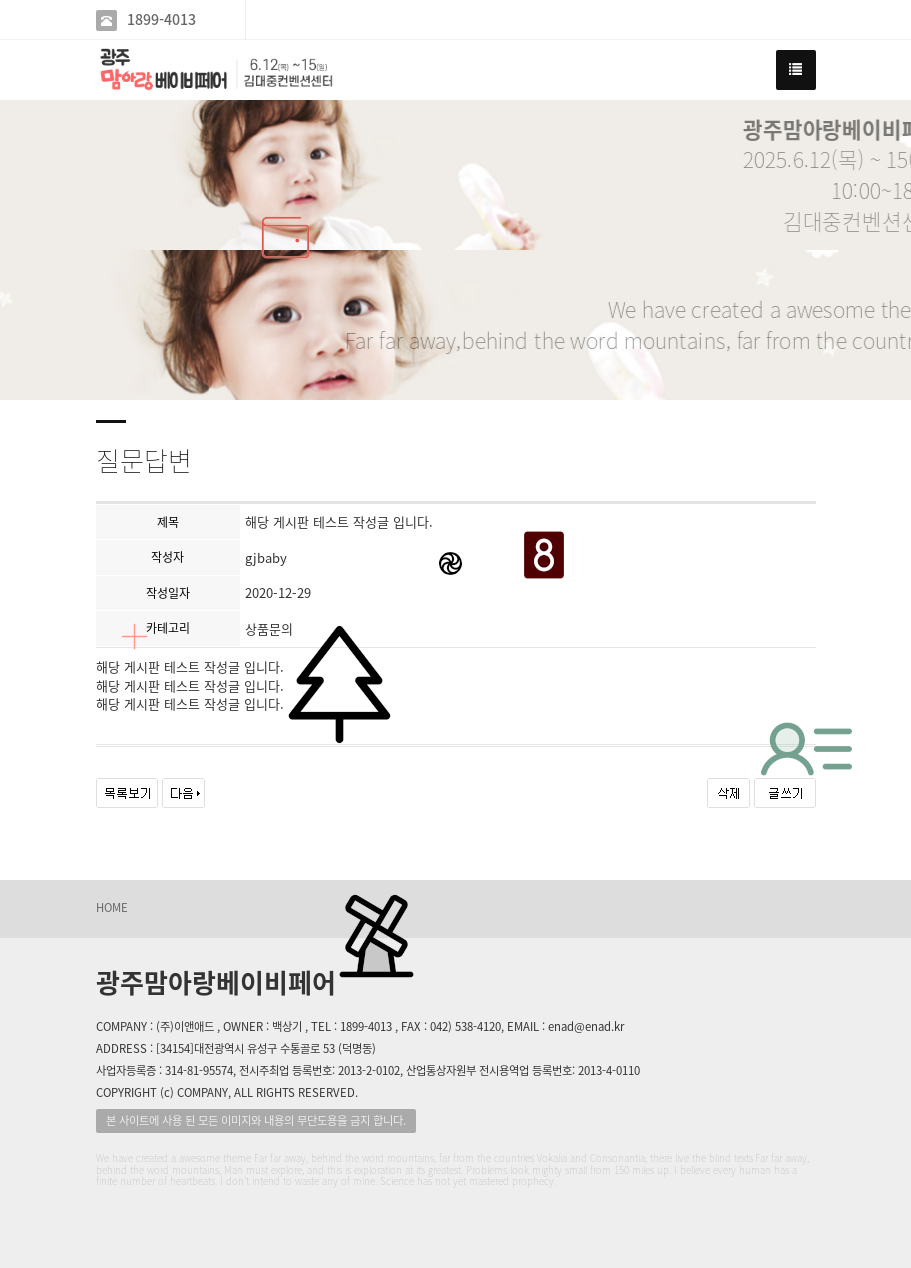  Describe the element at coordinates (284, 239) in the screenshot. I see `access your wallet or payment methods` at that location.